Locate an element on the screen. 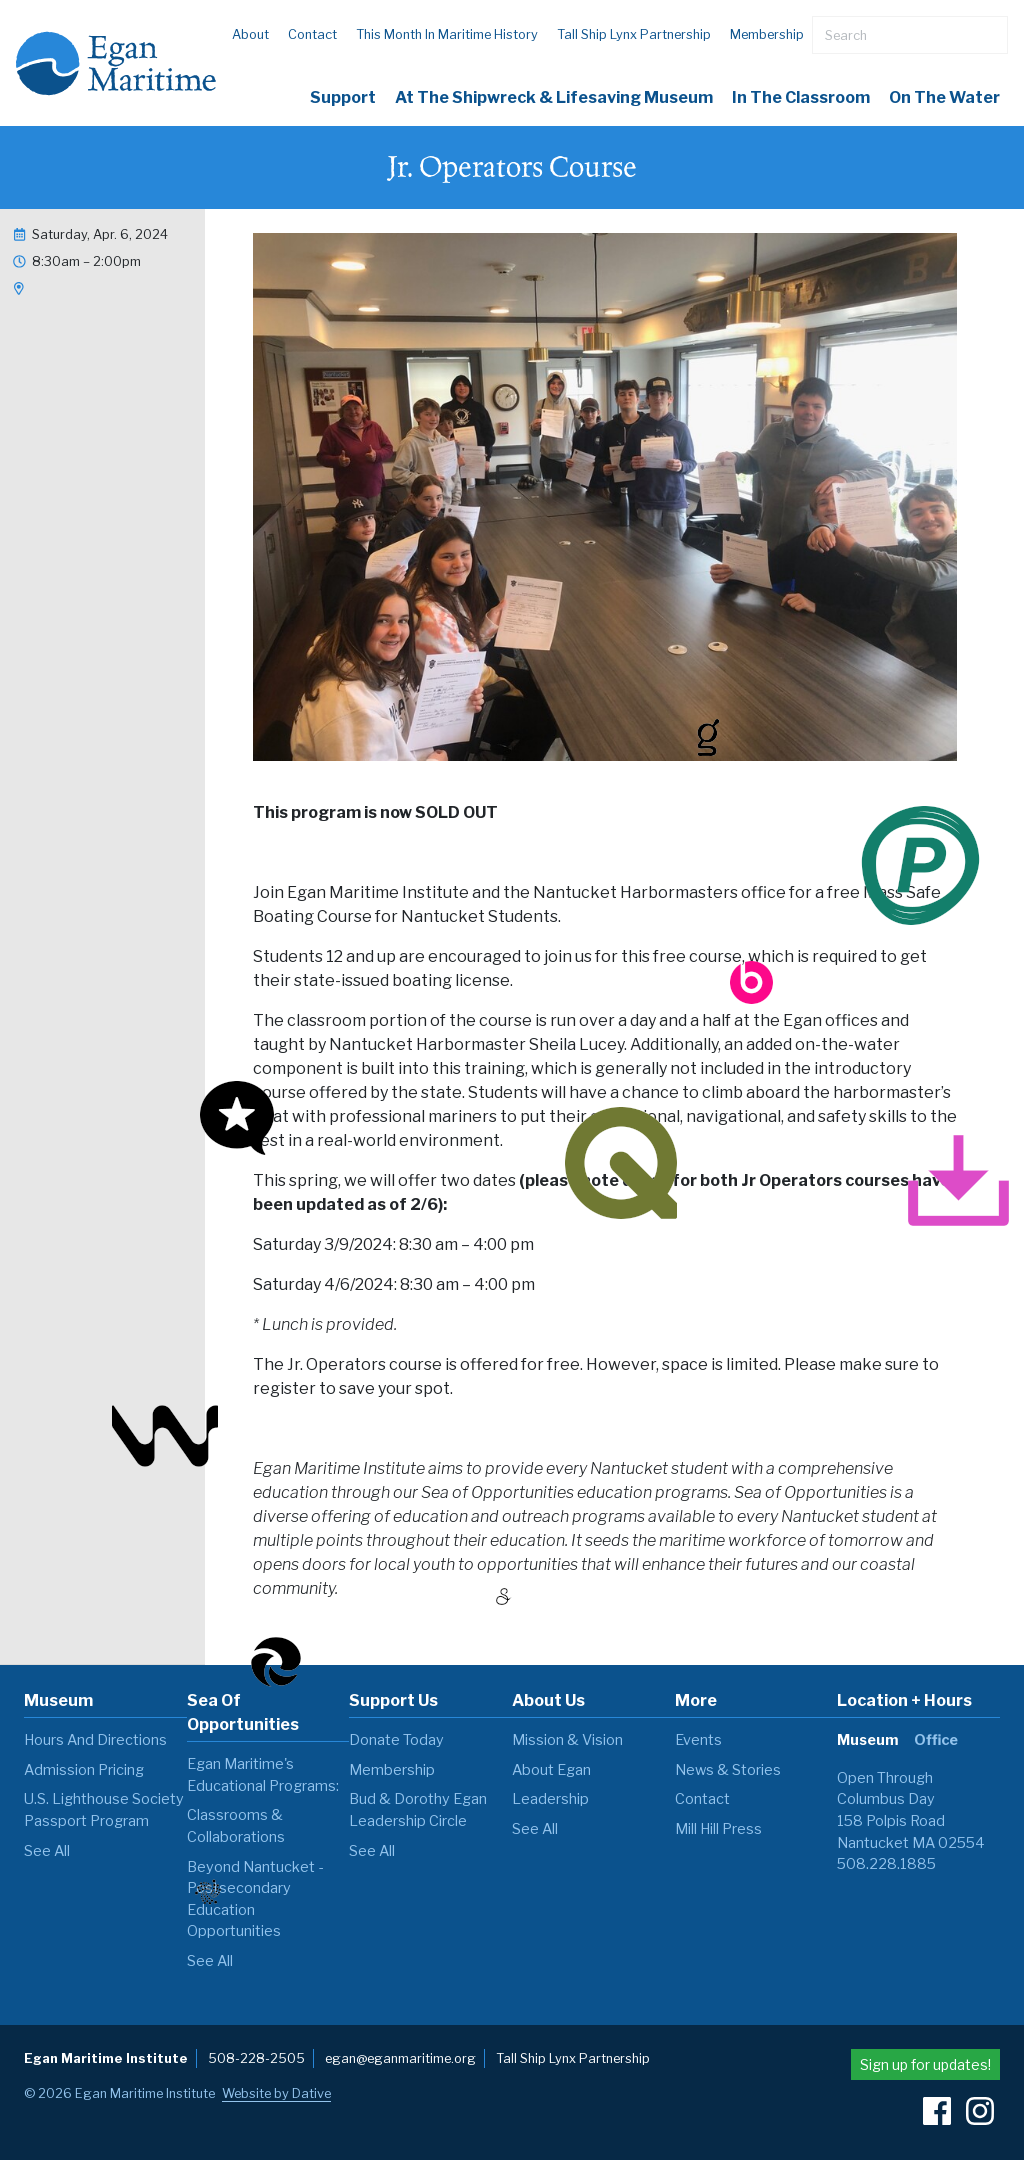 The height and width of the screenshot is (2160, 1024). download a file to your device is located at coordinates (958, 1180).